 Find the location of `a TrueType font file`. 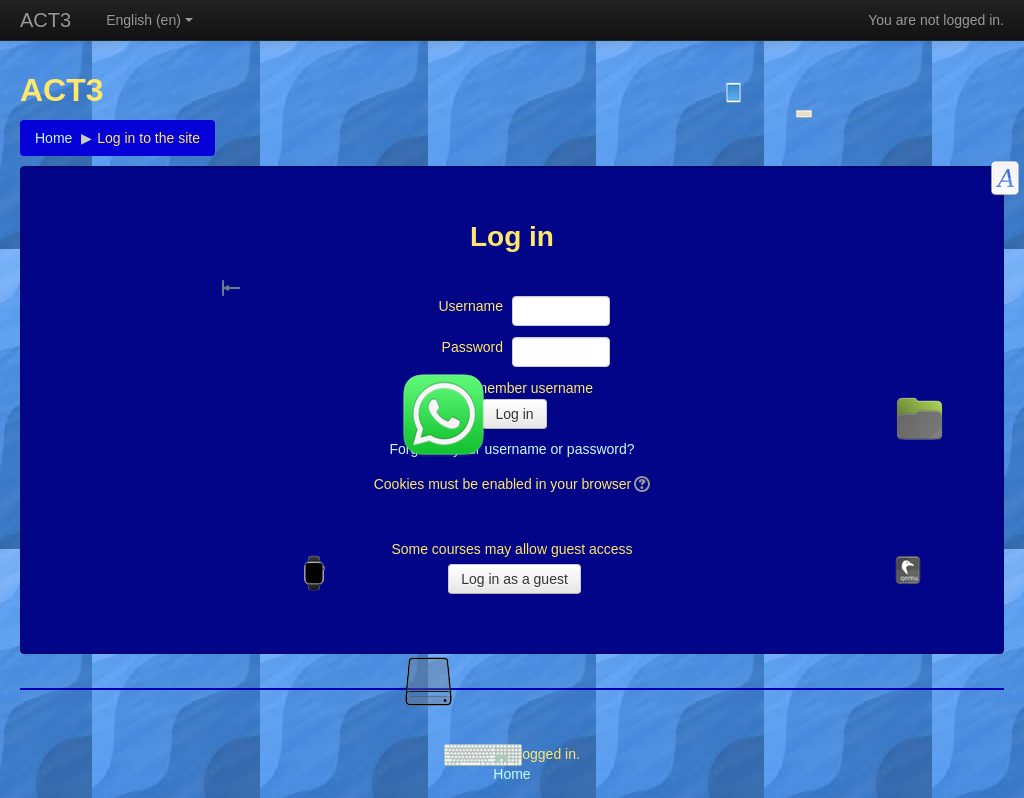

a TrueType font file is located at coordinates (1005, 178).